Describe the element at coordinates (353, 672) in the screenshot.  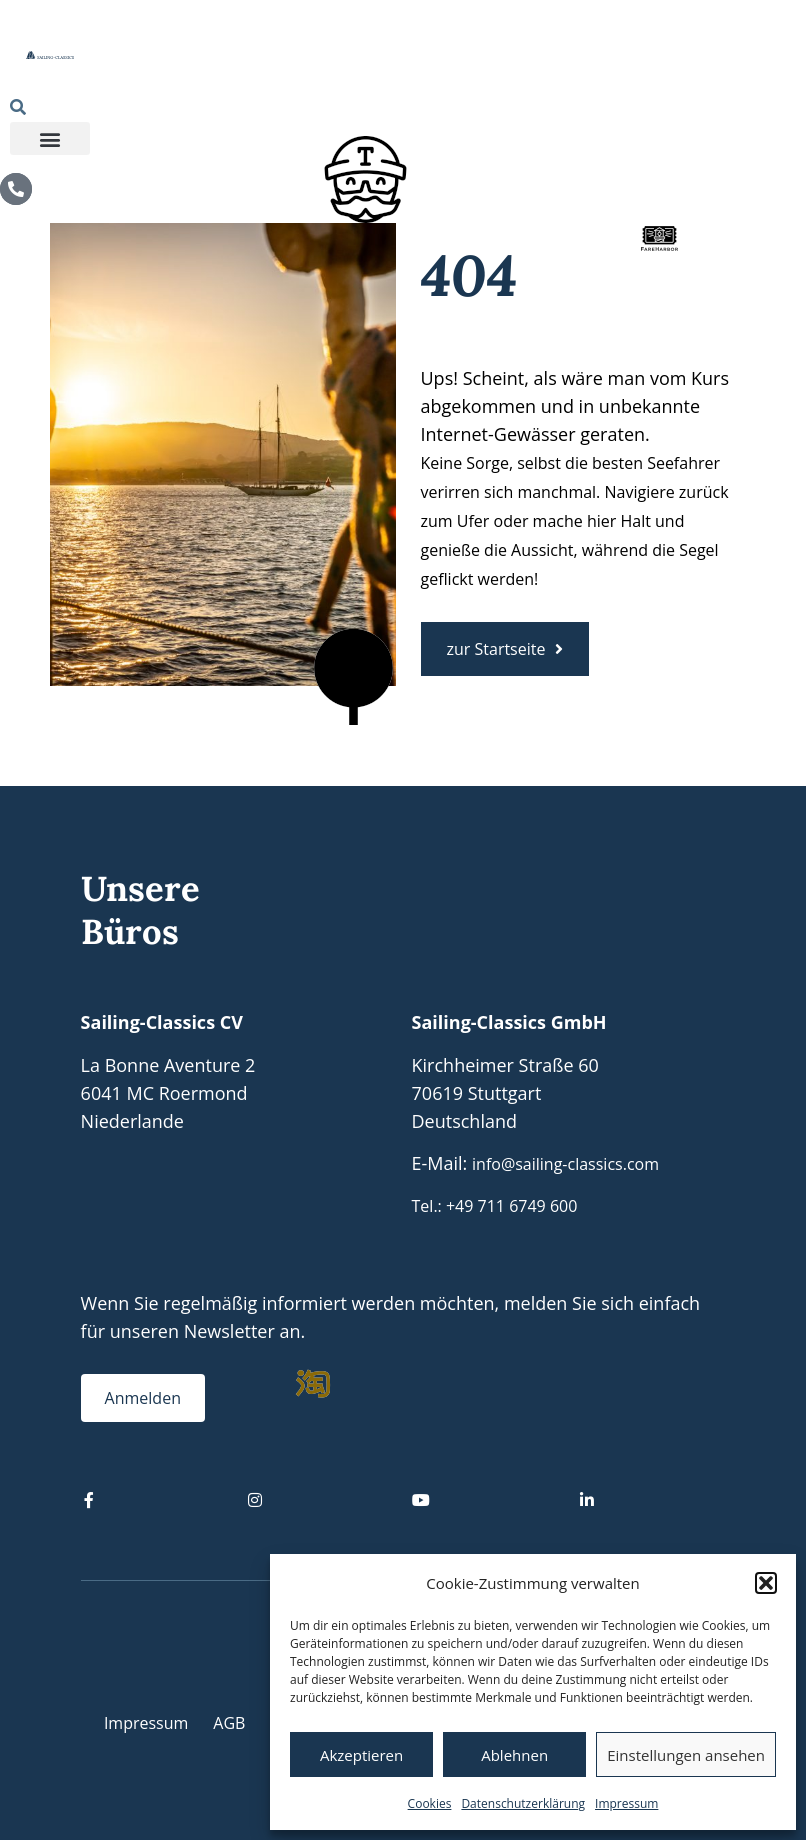
I see `mark a location on the map` at that location.